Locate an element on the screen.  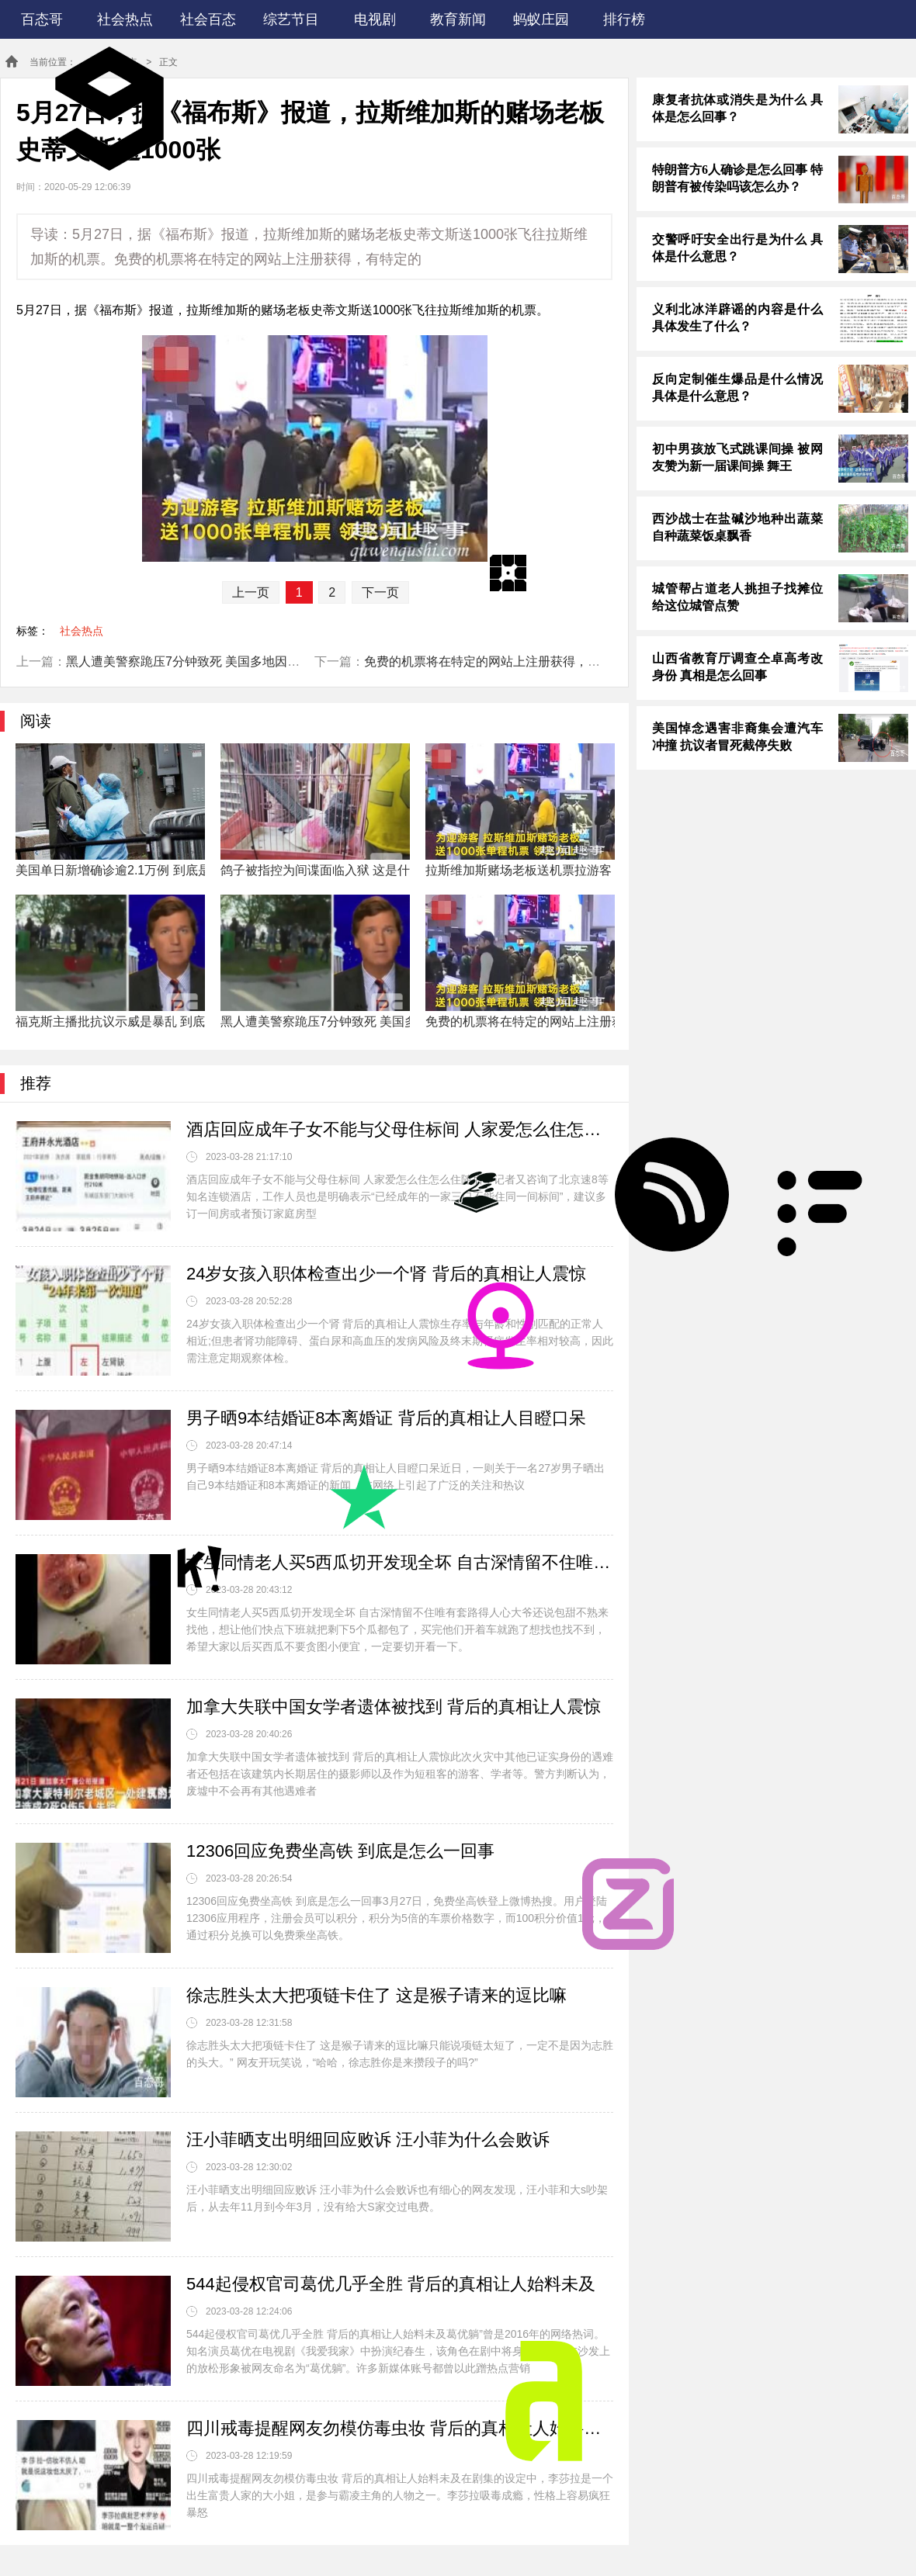
open the 9GAG app is located at coordinates (109, 109).